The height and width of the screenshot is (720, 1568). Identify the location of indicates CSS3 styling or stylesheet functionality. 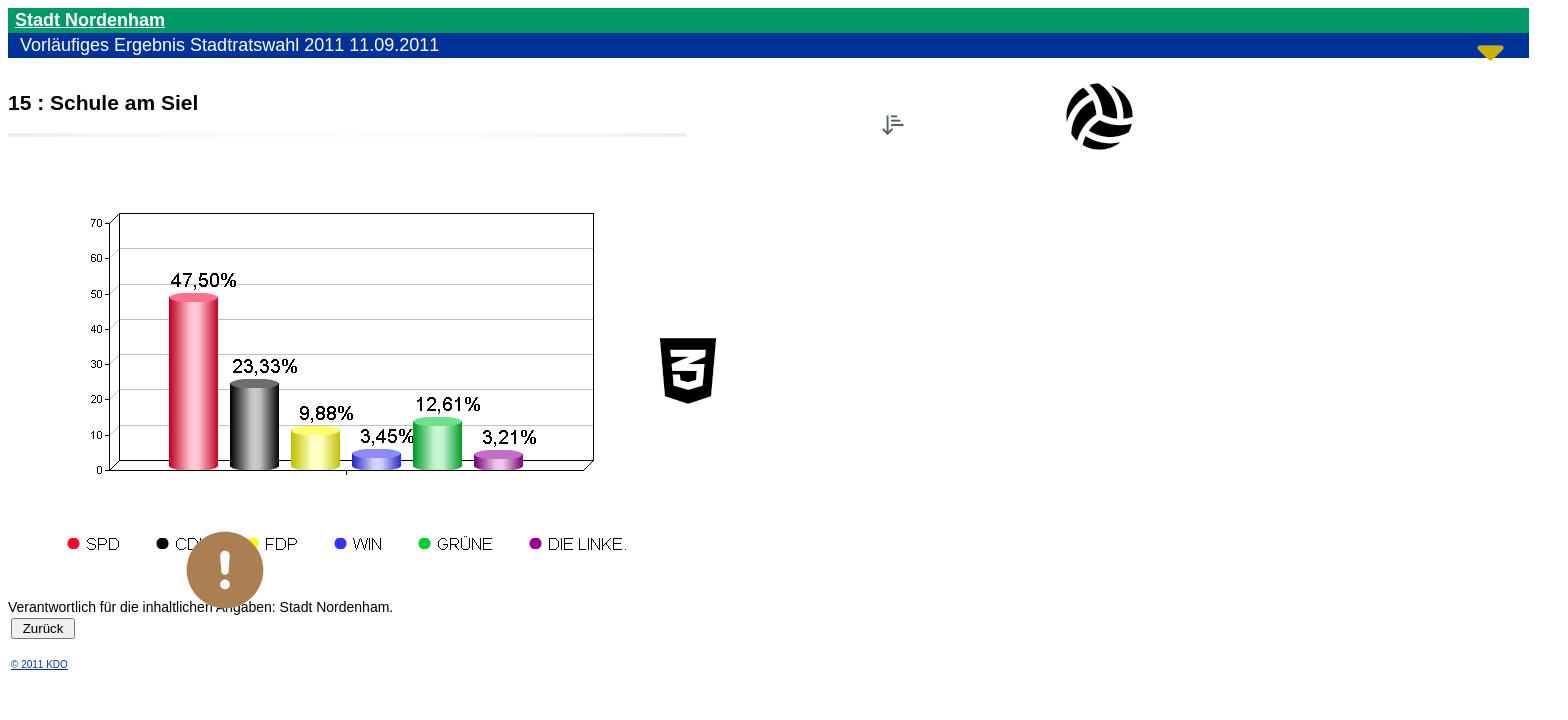
(688, 371).